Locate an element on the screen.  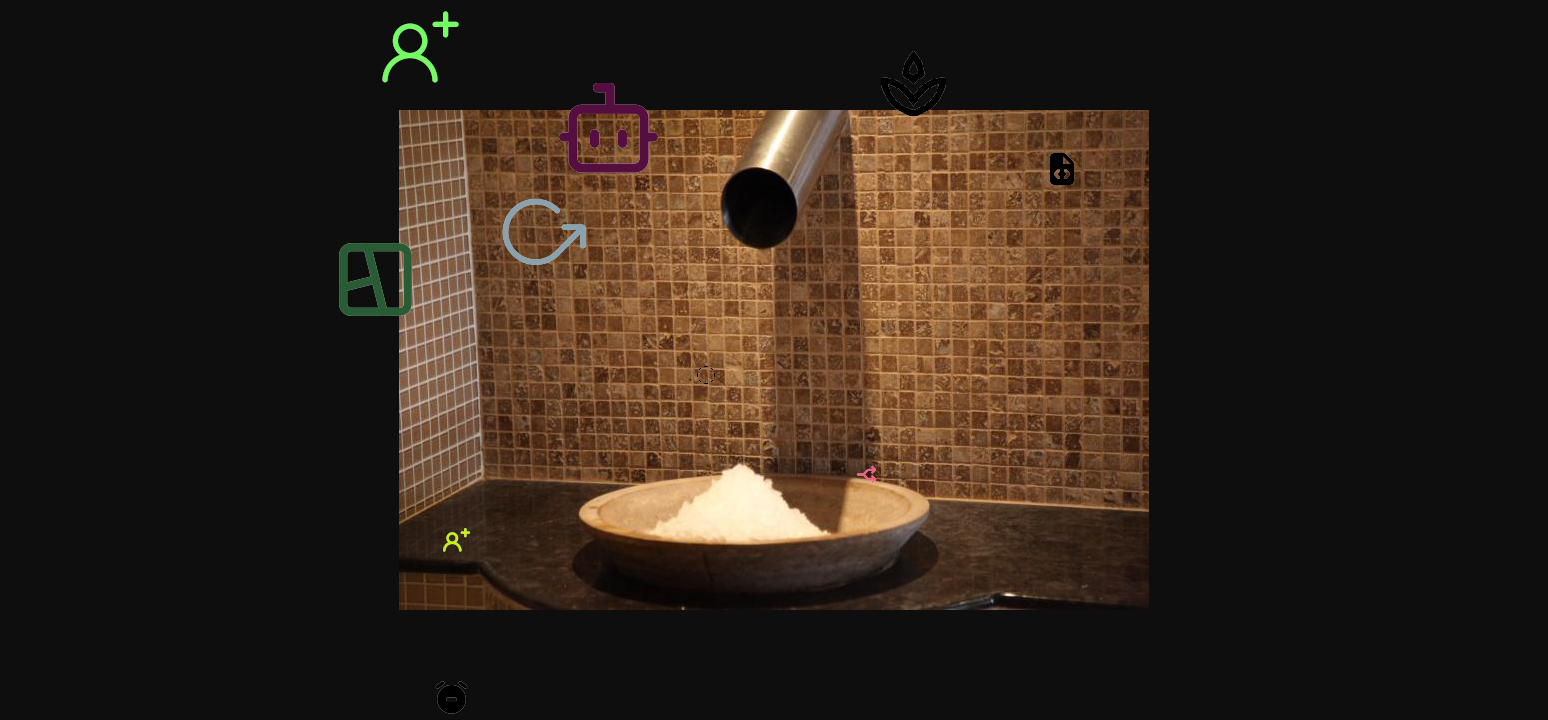
add a new contact or friend is located at coordinates (456, 541).